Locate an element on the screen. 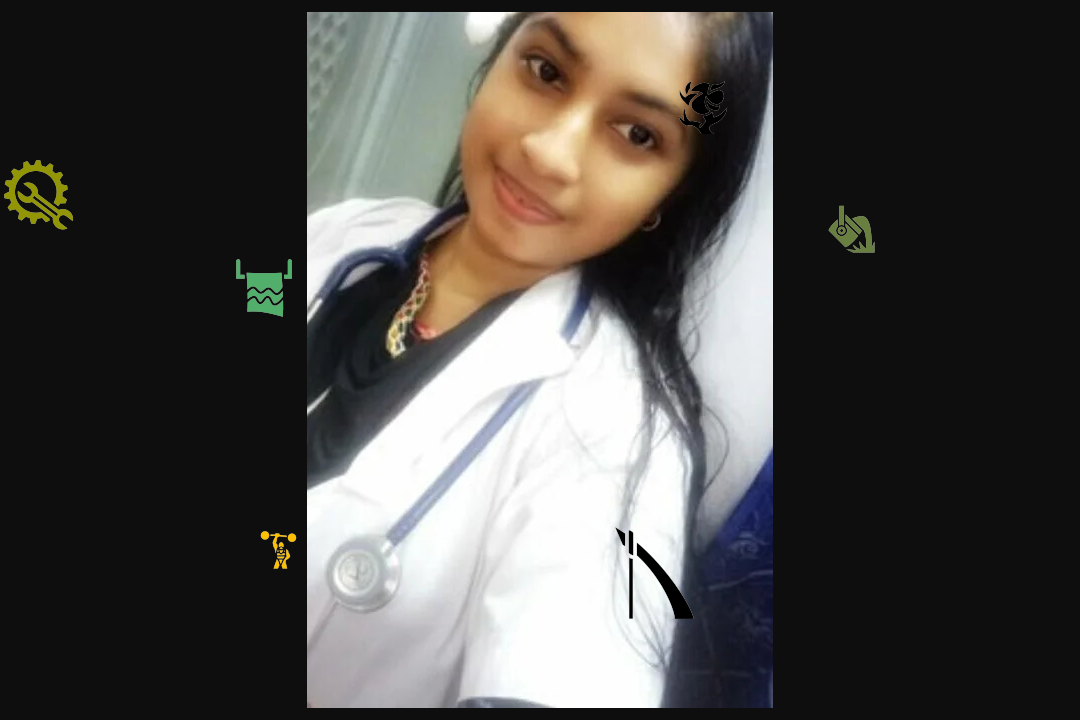  pour molten metal in a crafting game is located at coordinates (851, 229).